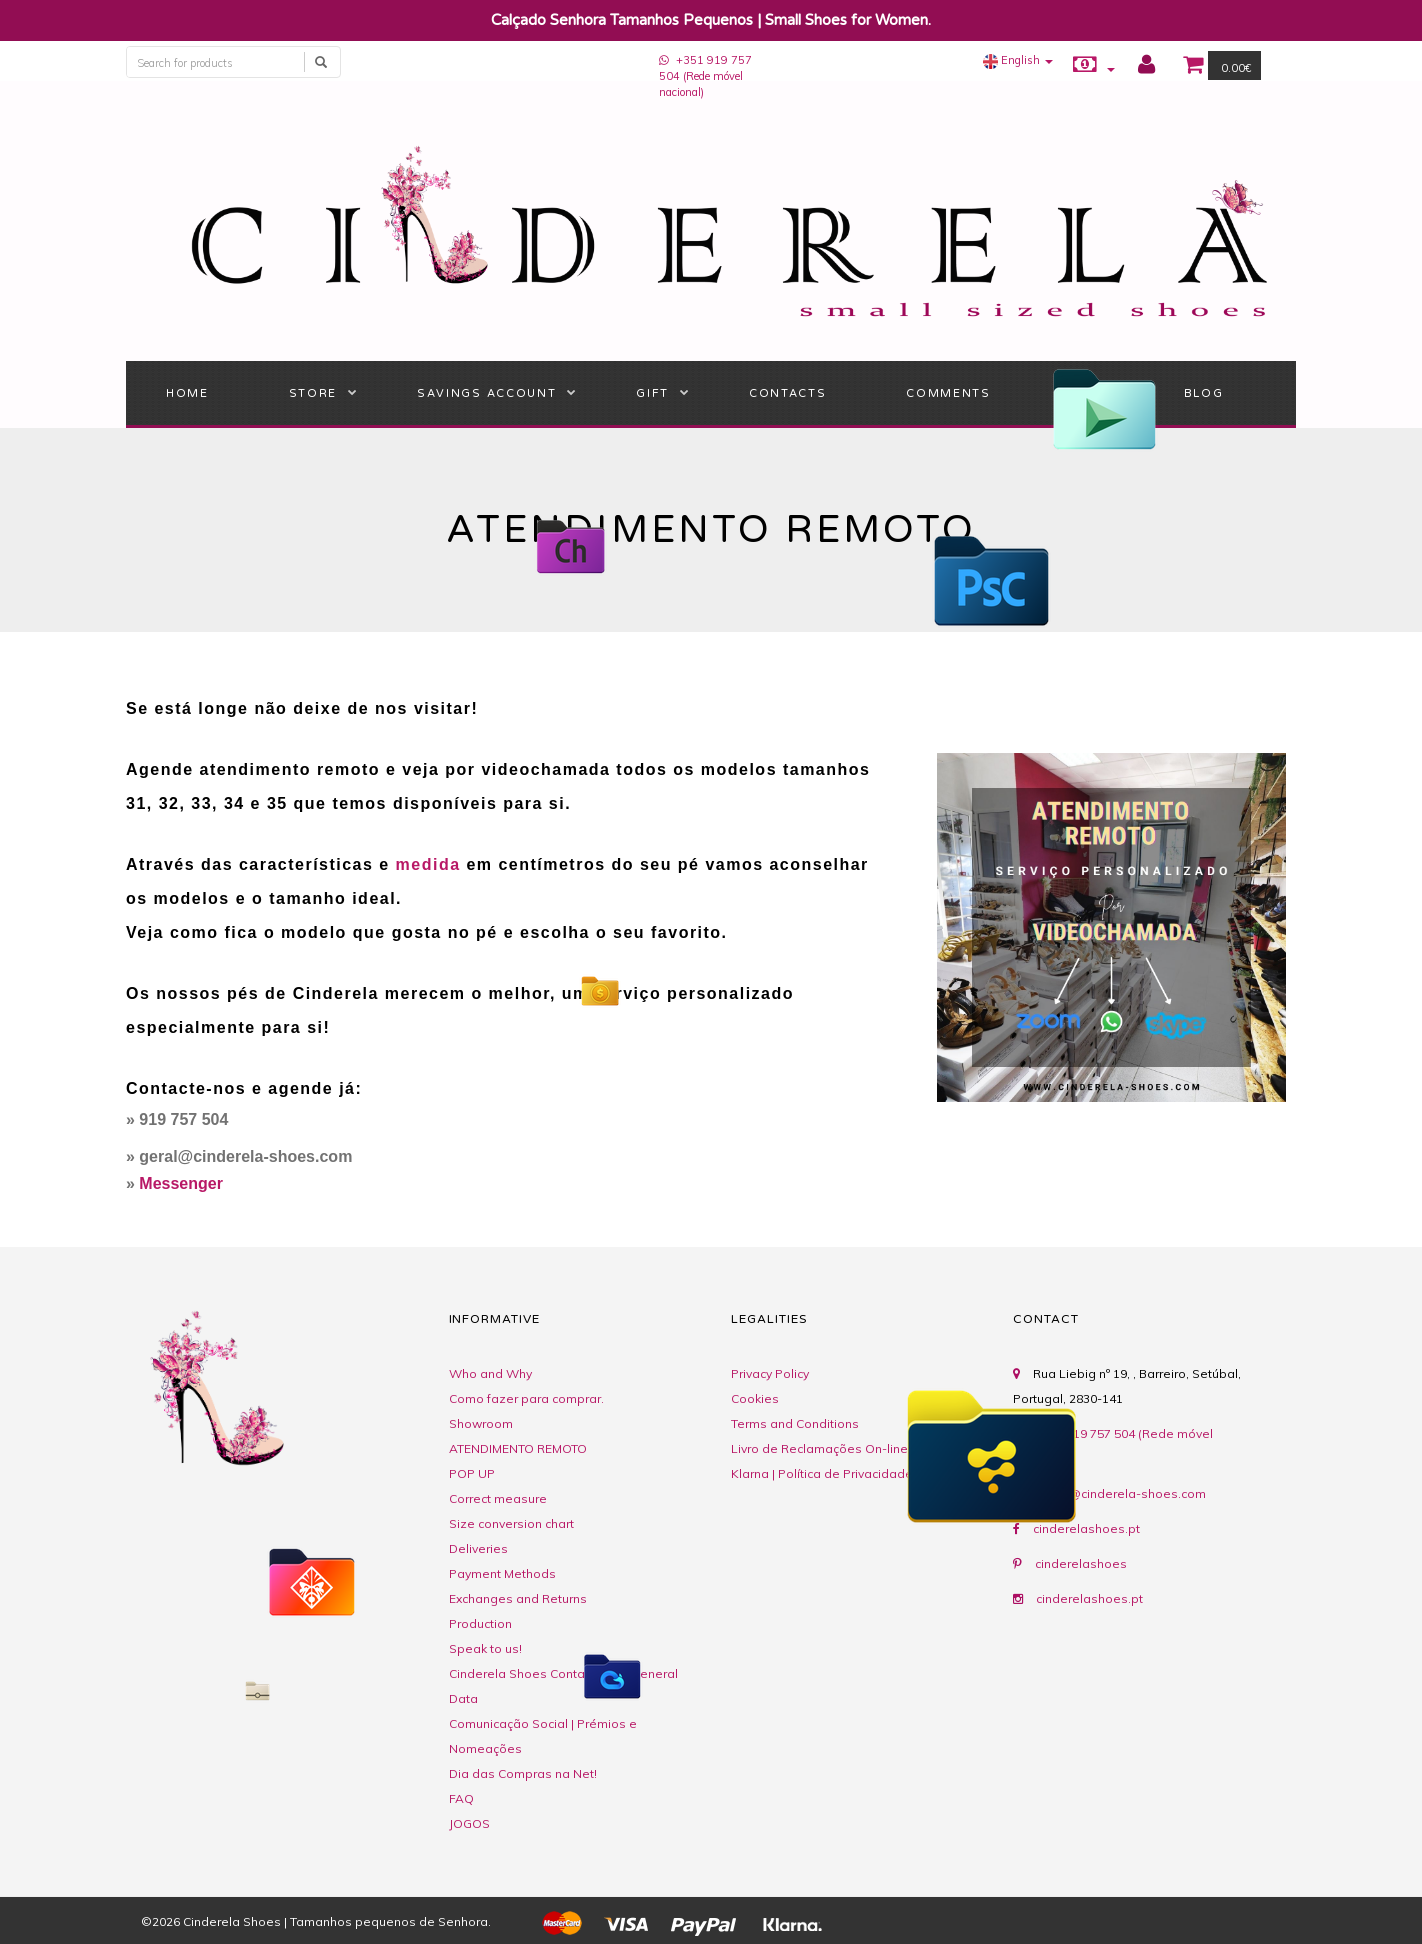 This screenshot has height=1944, width=1422. I want to click on open folder containing financial documents, so click(600, 992).